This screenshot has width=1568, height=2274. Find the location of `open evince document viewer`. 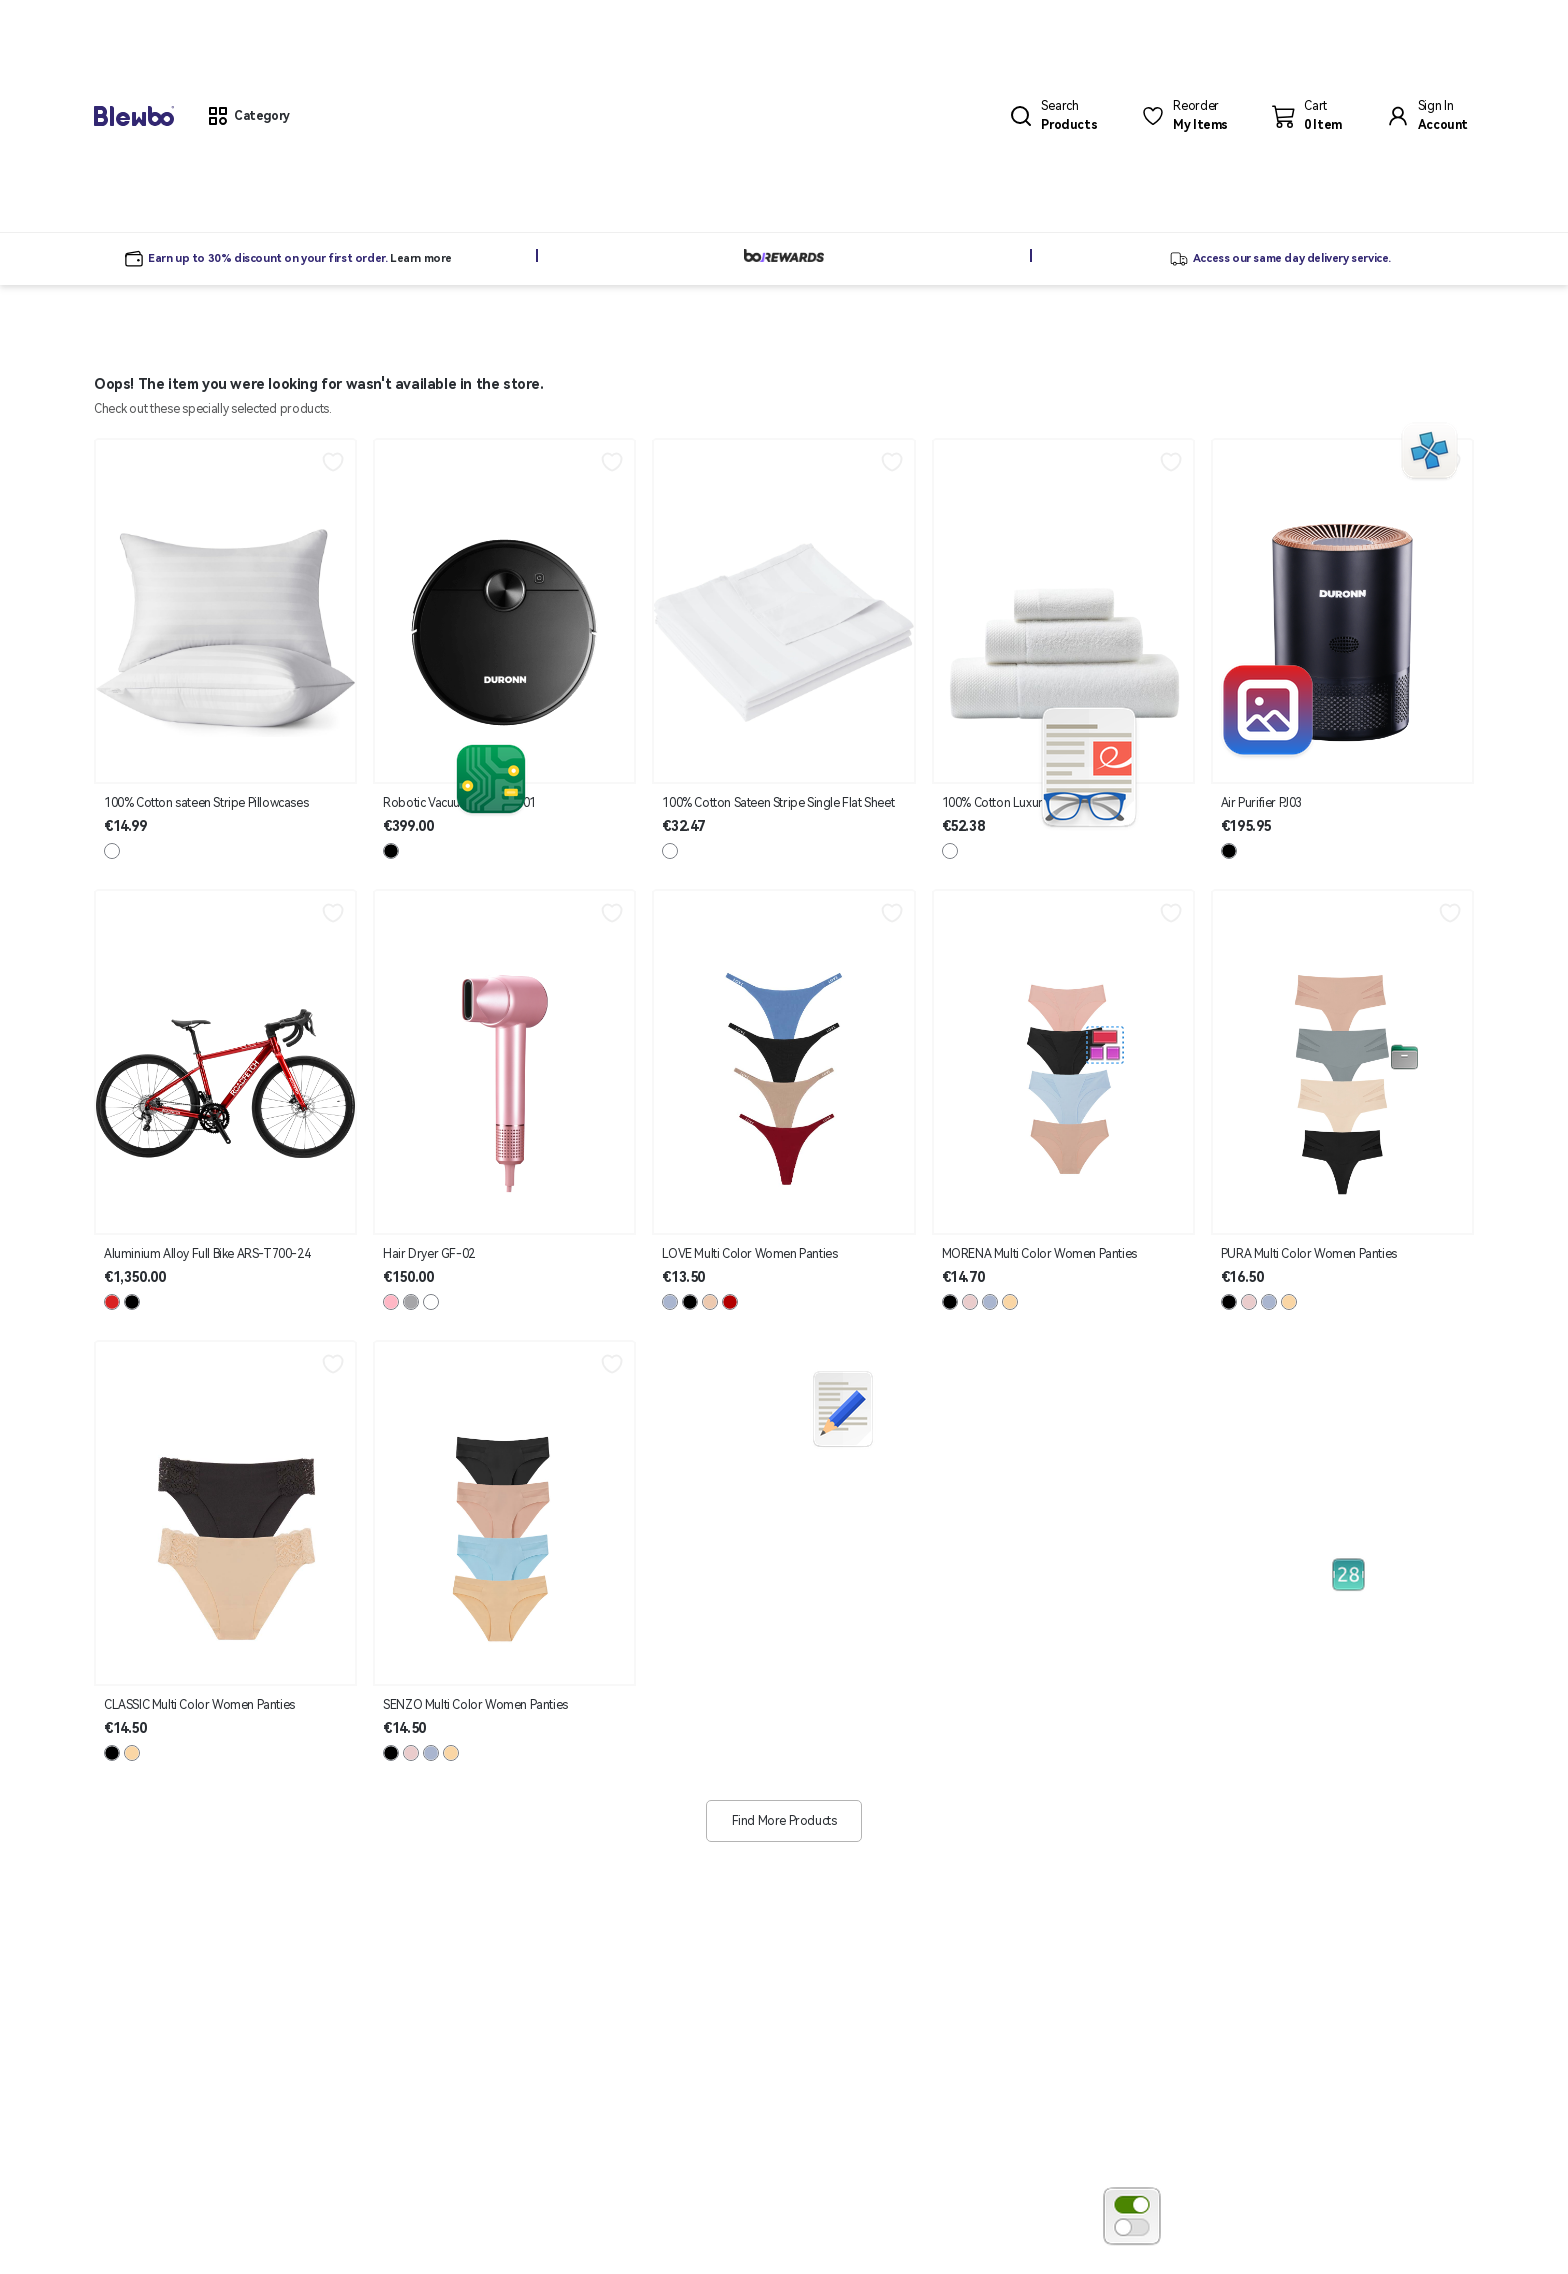

open evince document viewer is located at coordinates (1089, 767).